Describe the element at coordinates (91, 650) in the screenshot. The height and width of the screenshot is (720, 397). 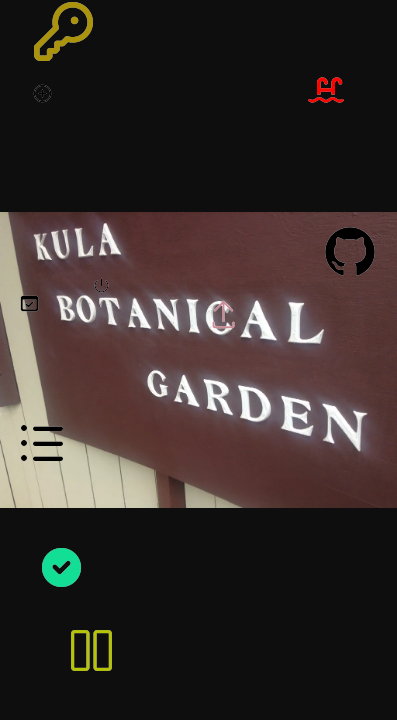
I see `switch to column view layout` at that location.